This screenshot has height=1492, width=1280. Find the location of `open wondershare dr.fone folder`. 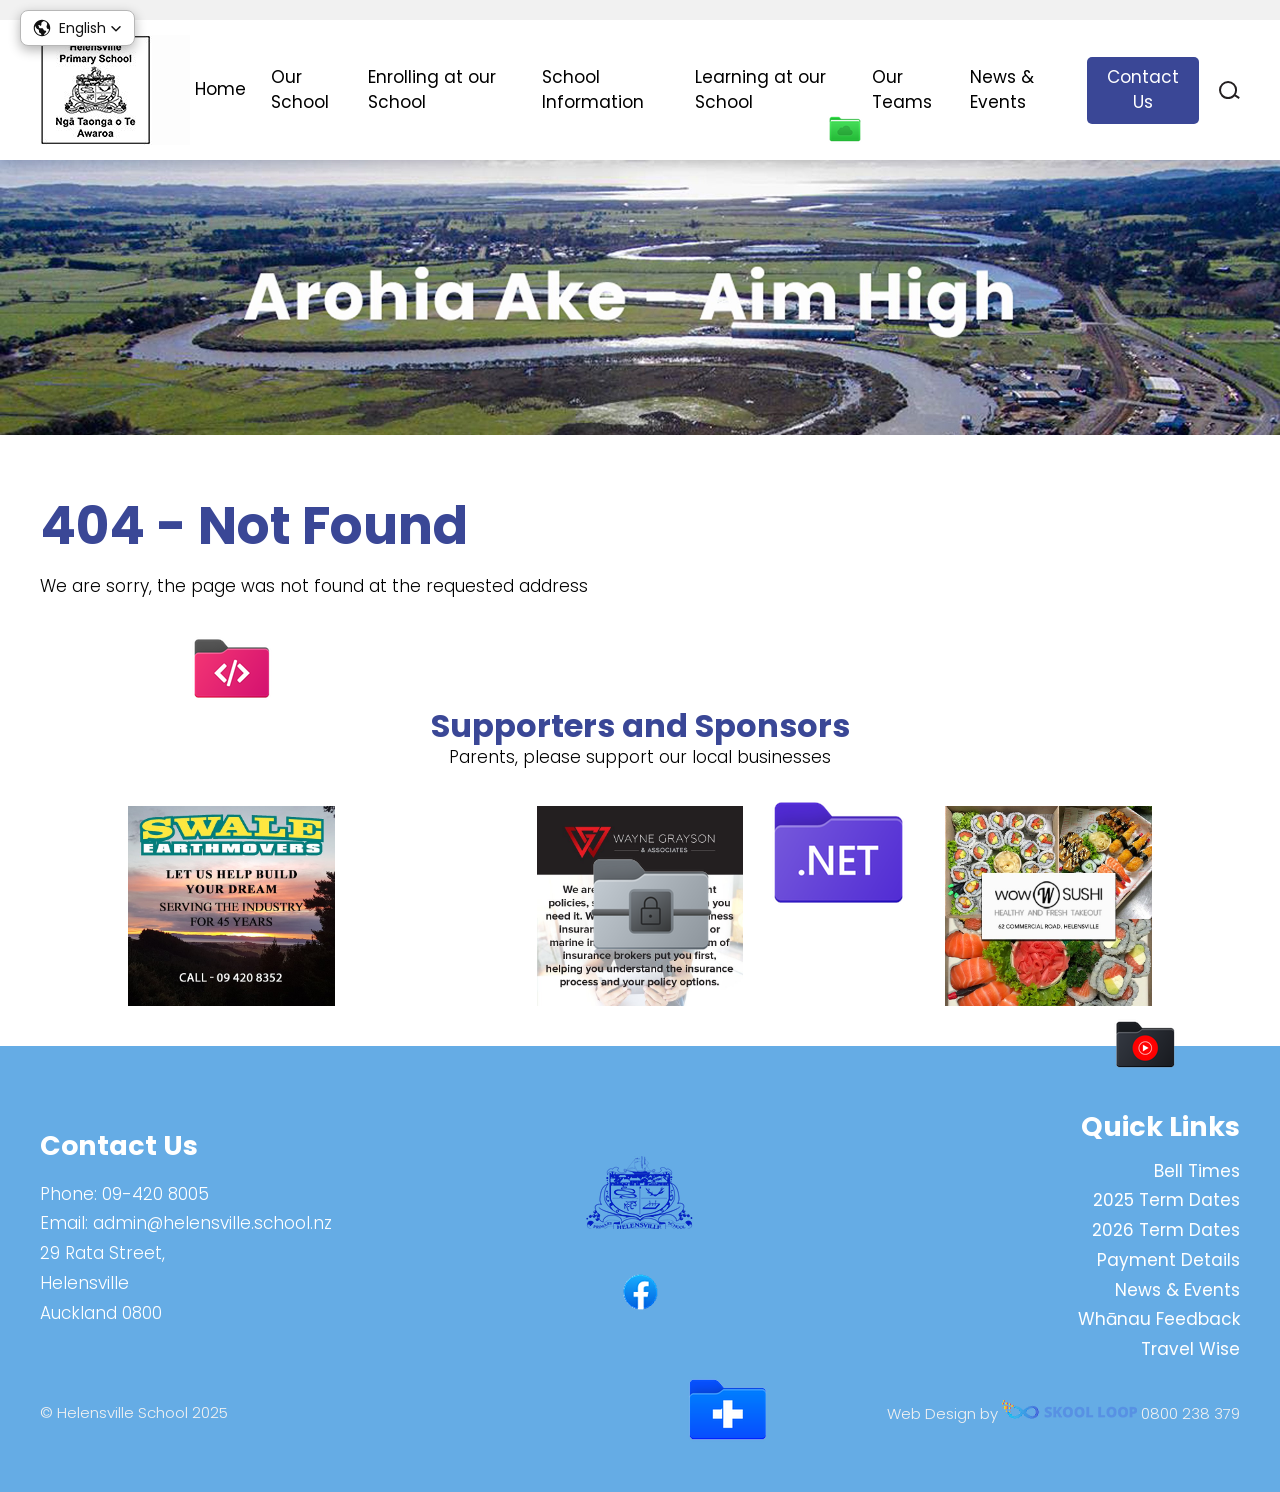

open wondershare dr.fone folder is located at coordinates (727, 1411).